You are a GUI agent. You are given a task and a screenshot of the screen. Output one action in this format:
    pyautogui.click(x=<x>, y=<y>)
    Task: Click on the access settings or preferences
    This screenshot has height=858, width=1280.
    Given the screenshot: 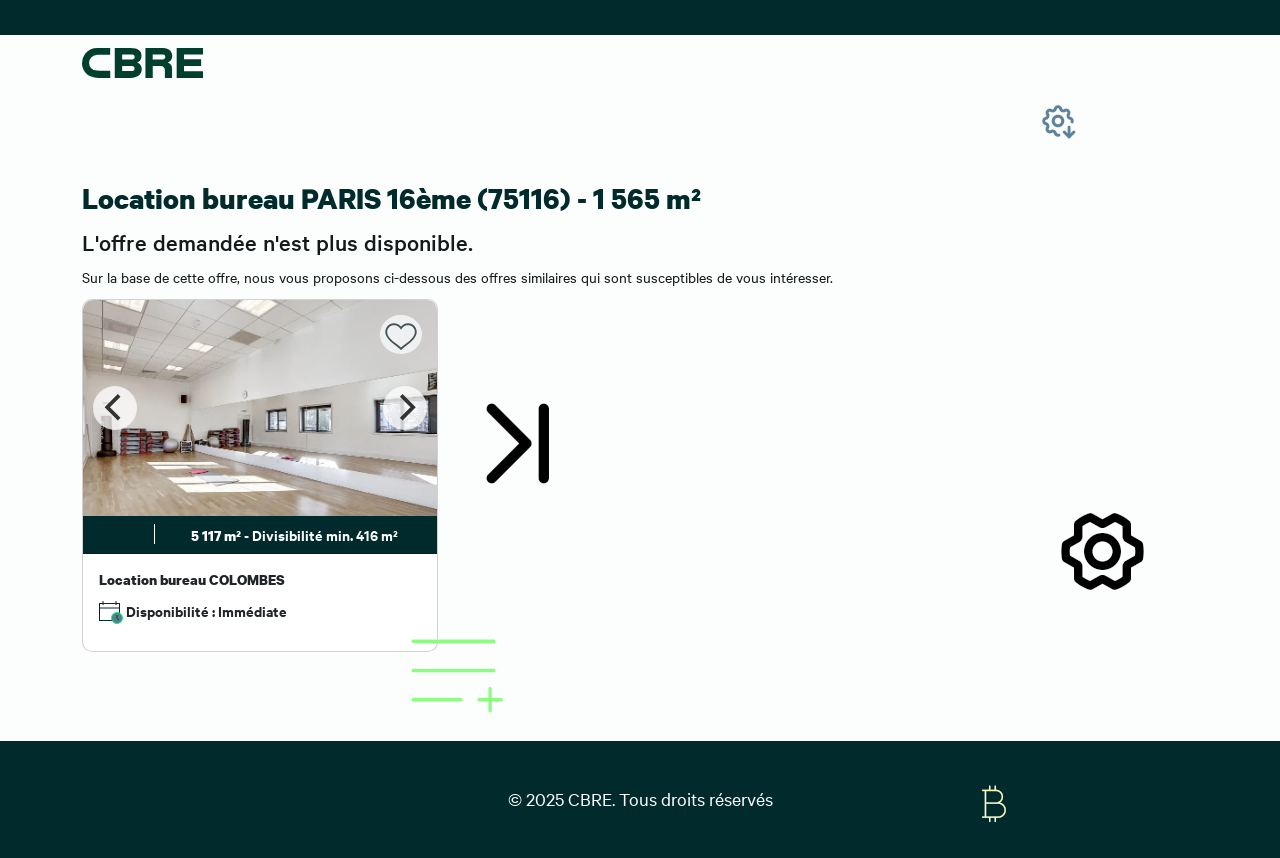 What is the action you would take?
    pyautogui.click(x=1102, y=551)
    